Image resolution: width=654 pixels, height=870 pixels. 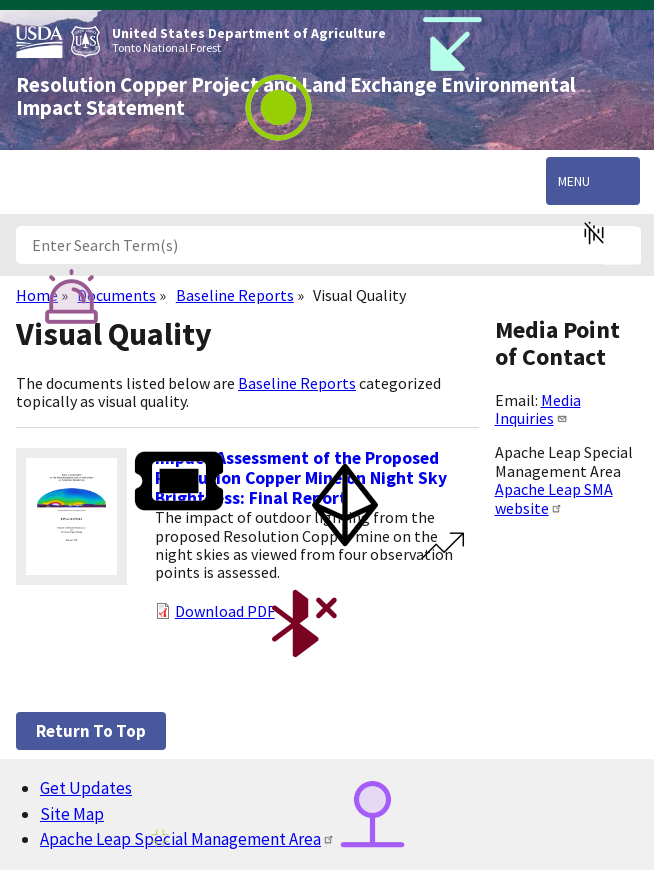 What do you see at coordinates (179, 481) in the screenshot?
I see `view your tickets or passes` at bounding box center [179, 481].